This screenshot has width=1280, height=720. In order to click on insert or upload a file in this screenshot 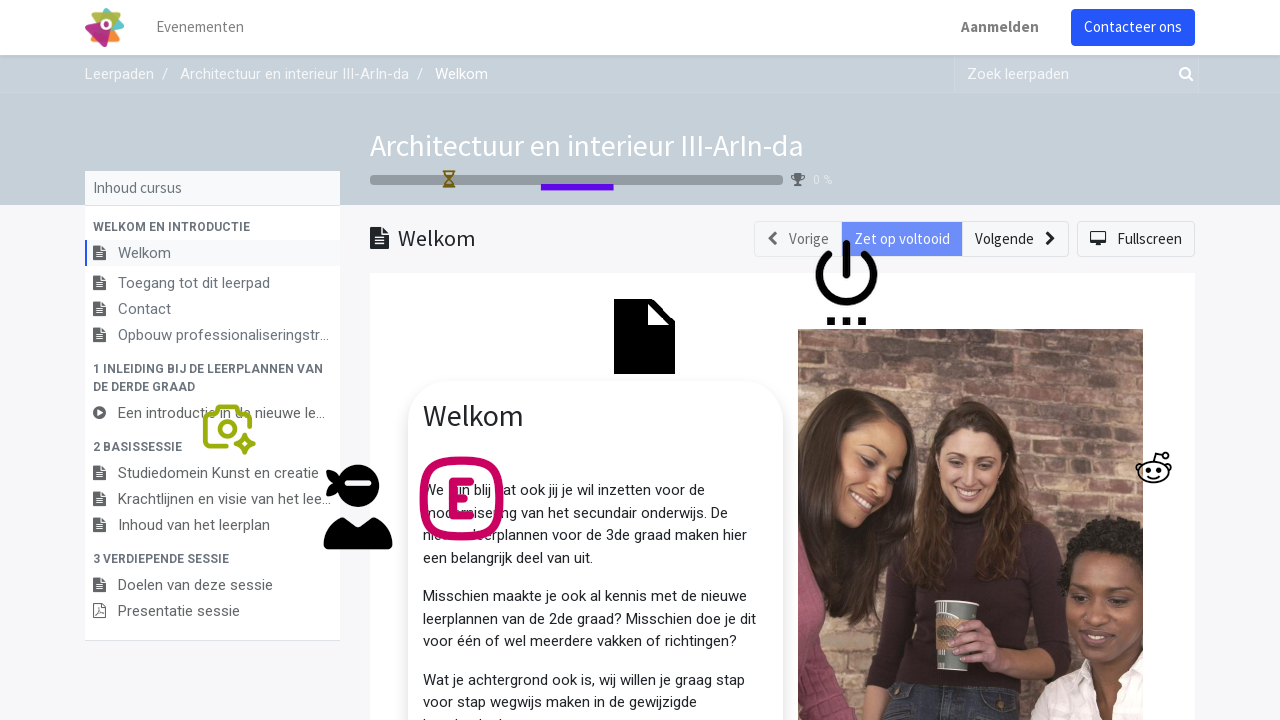, I will do `click(644, 336)`.